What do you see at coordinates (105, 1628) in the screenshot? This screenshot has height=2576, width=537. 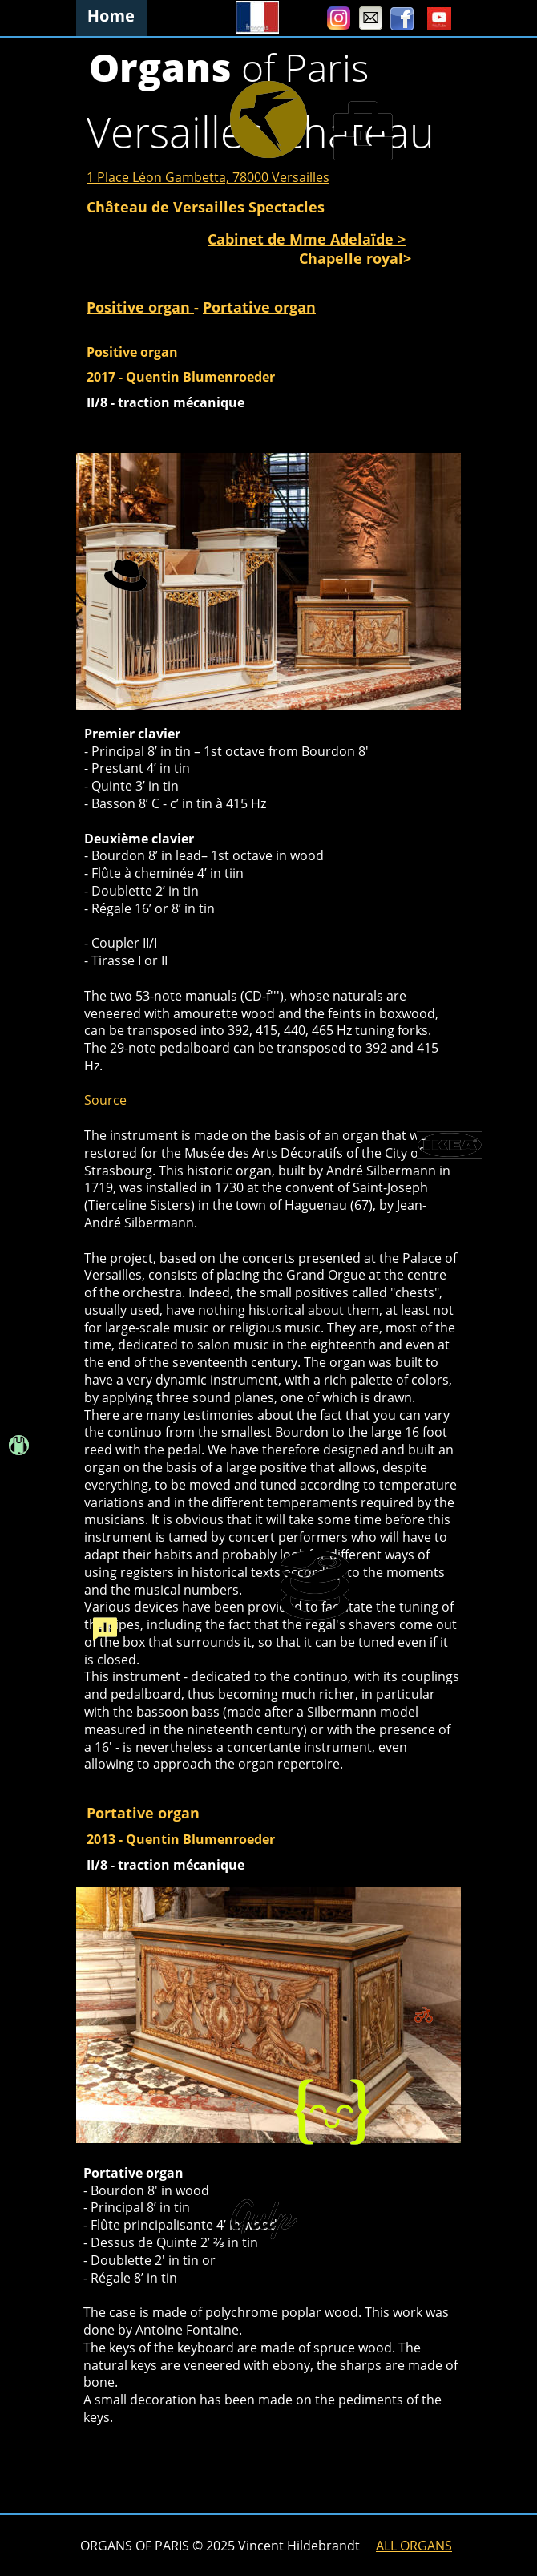 I see `view poll results in a conversation` at bounding box center [105, 1628].